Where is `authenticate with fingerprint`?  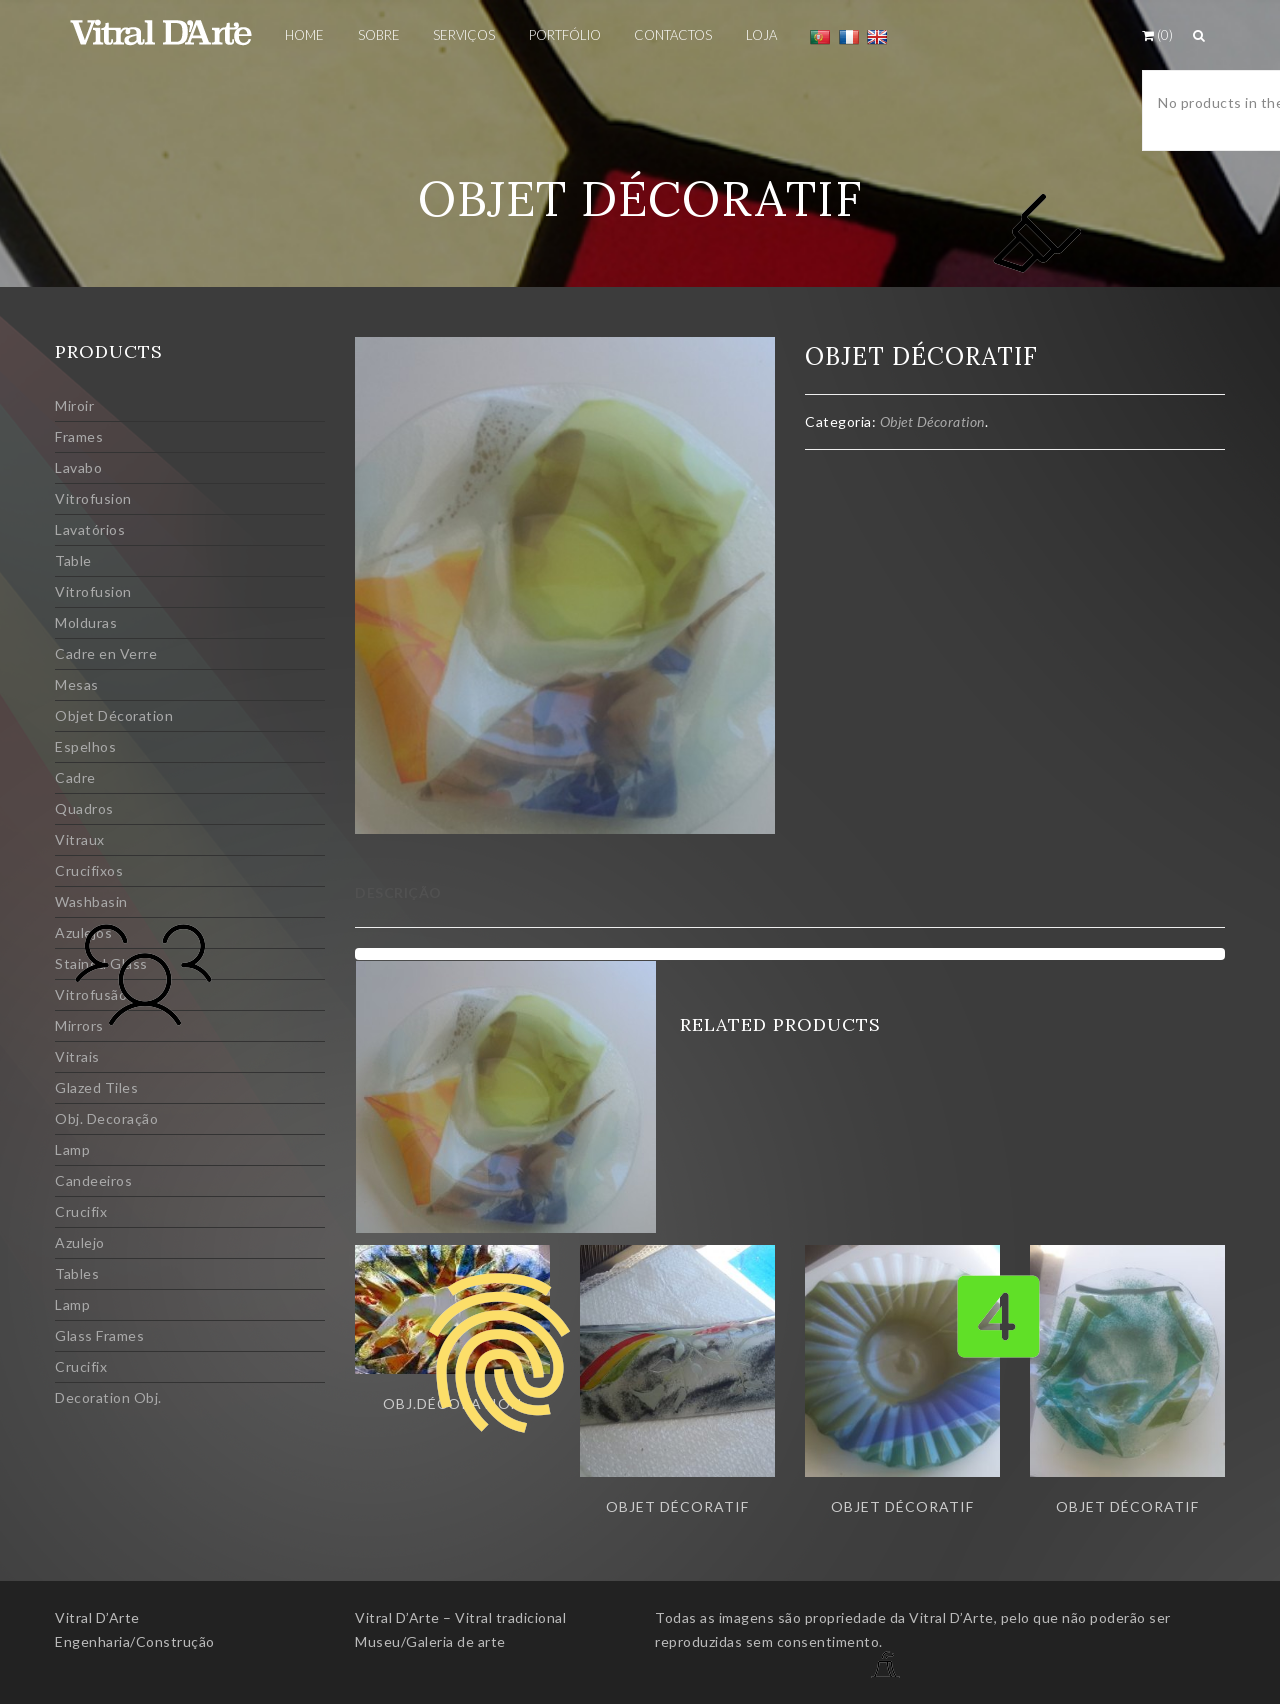
authenticate with fingerprint is located at coordinates (499, 1352).